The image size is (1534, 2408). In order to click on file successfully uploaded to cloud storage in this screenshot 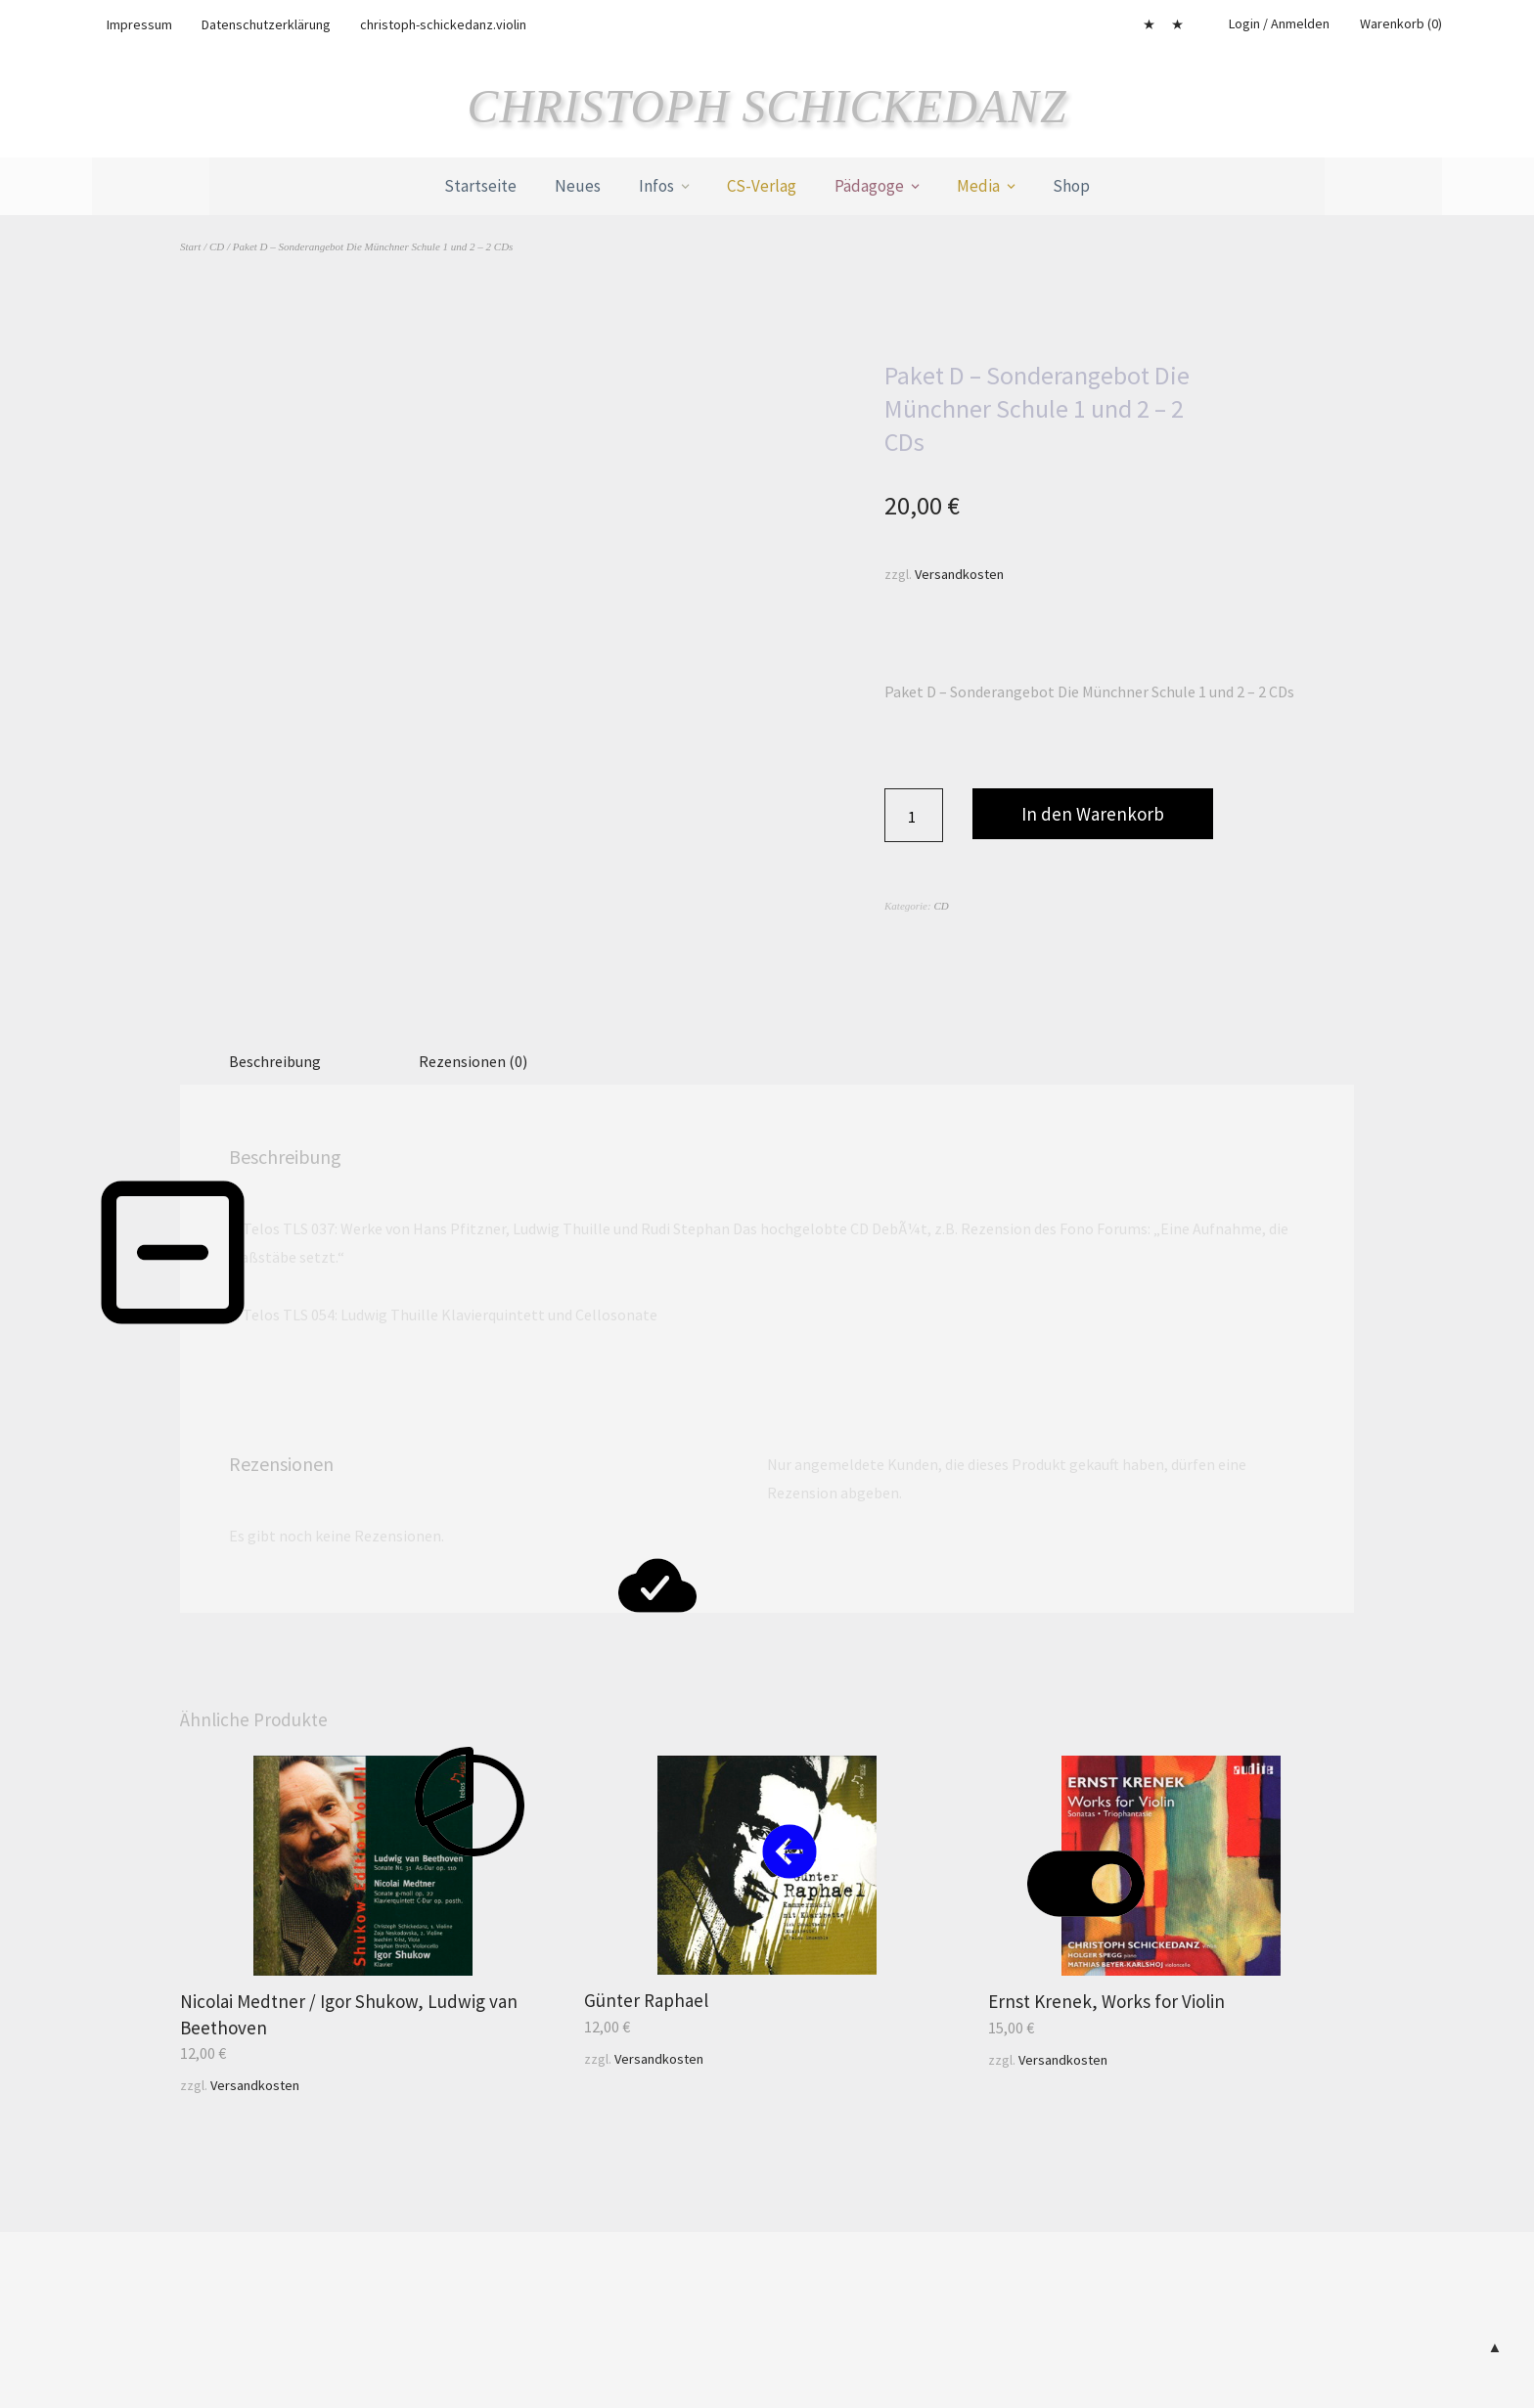, I will do `click(657, 1585)`.